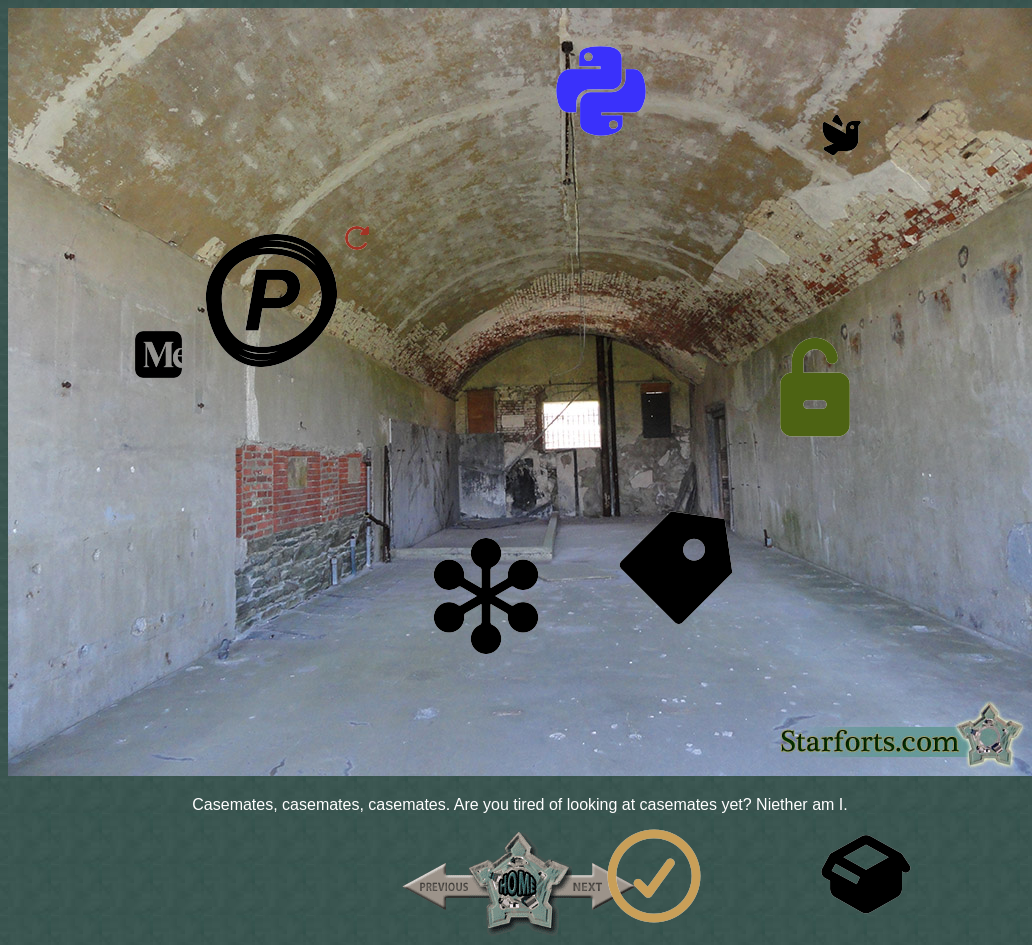  I want to click on launch GoToMeeting app, so click(486, 596).